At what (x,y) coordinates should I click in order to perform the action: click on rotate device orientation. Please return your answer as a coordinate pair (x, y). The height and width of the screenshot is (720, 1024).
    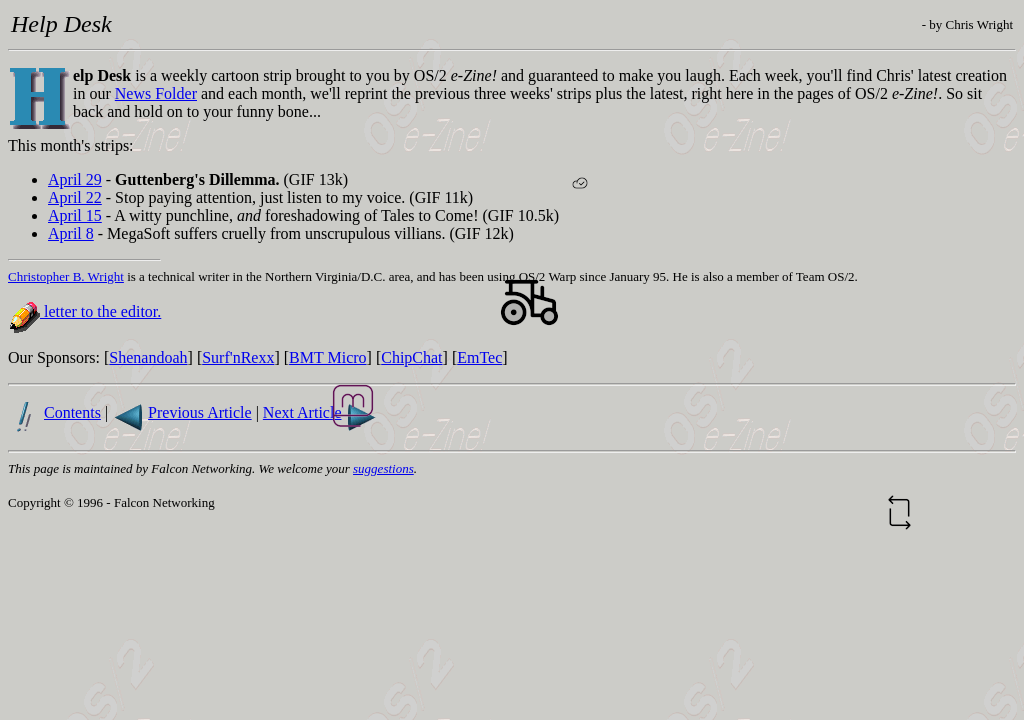
    Looking at the image, I should click on (899, 512).